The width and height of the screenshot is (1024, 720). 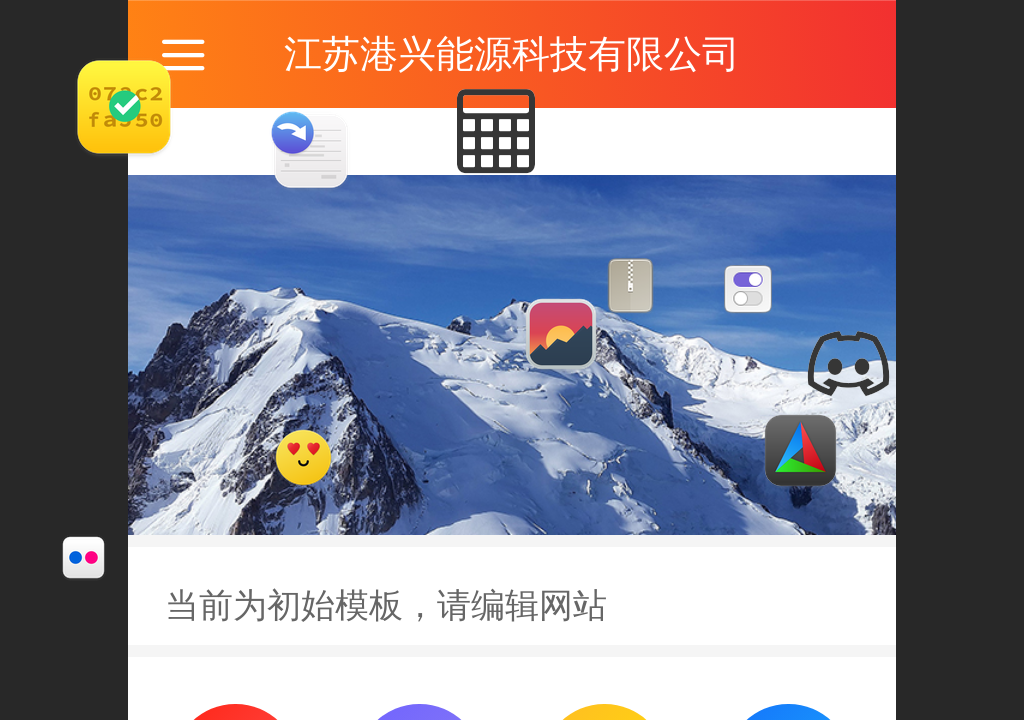 I want to click on connect your Flickr account, so click(x=83, y=557).